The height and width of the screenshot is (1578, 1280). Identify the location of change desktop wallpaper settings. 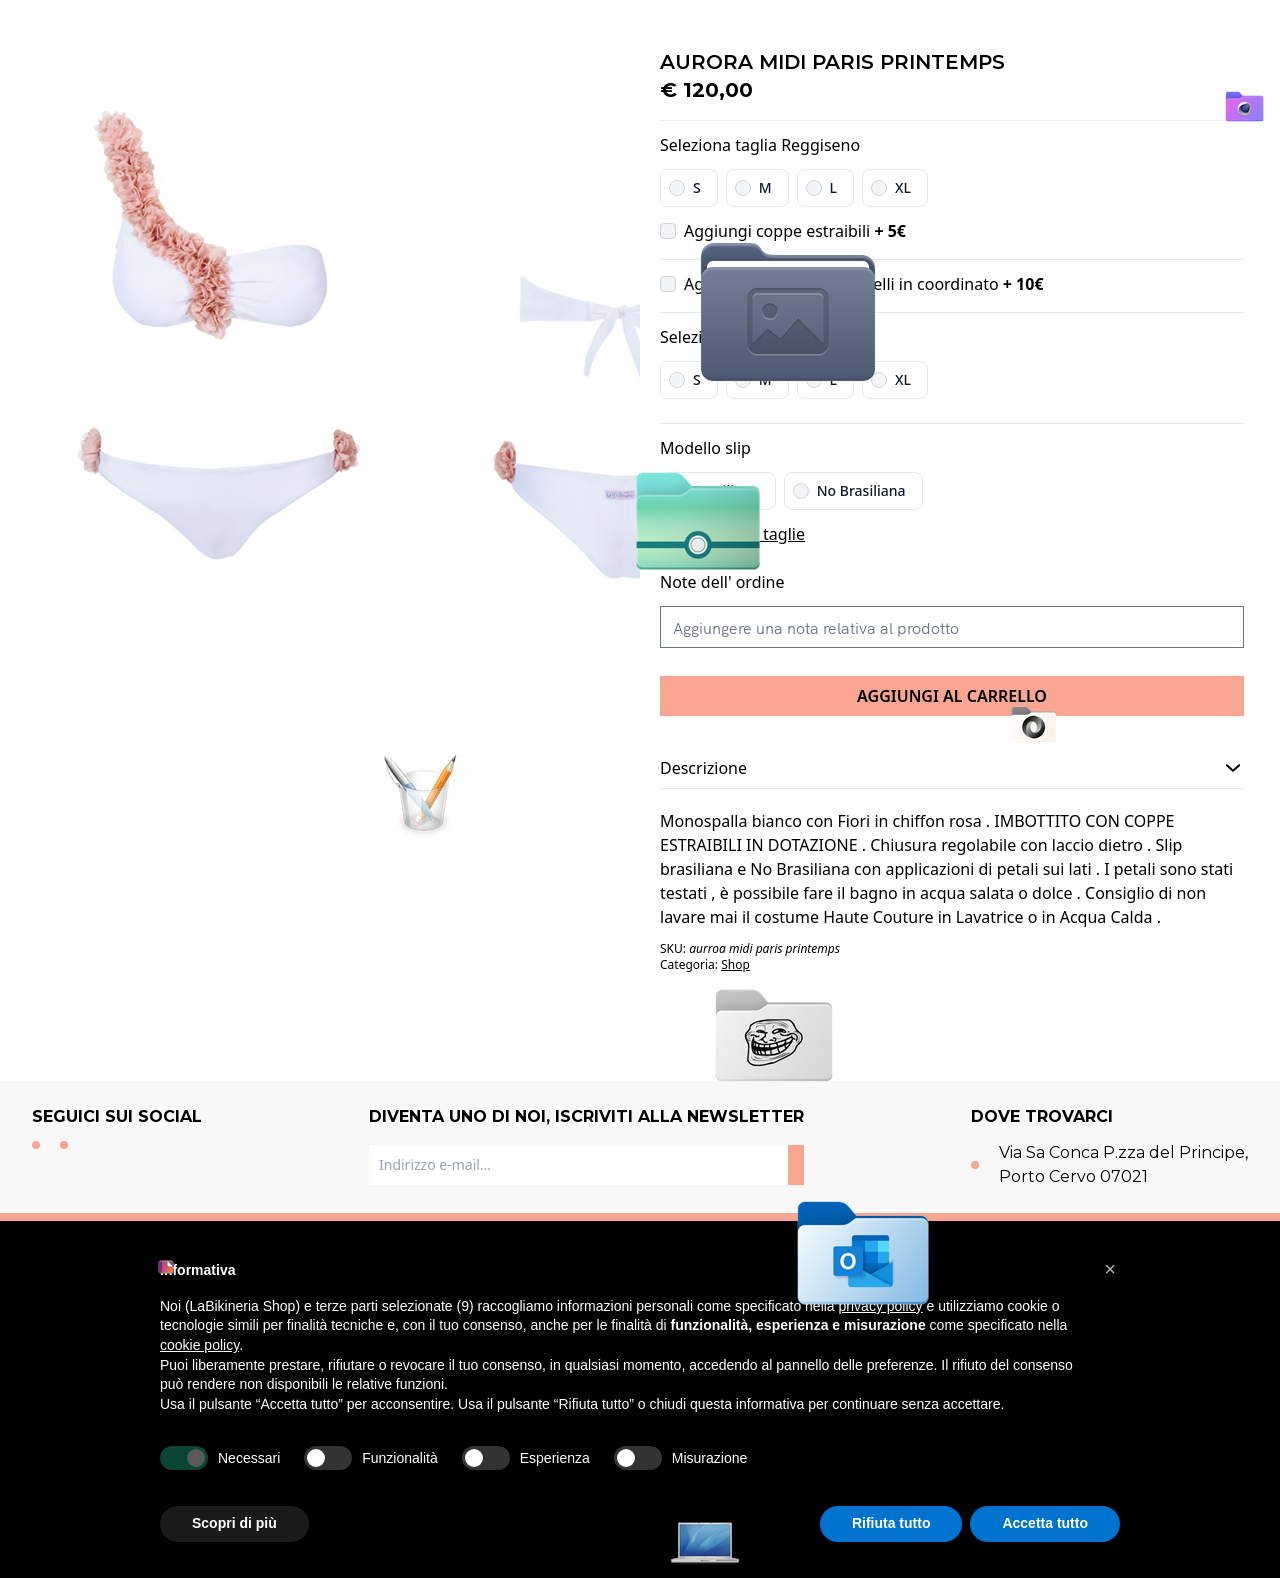
(166, 1267).